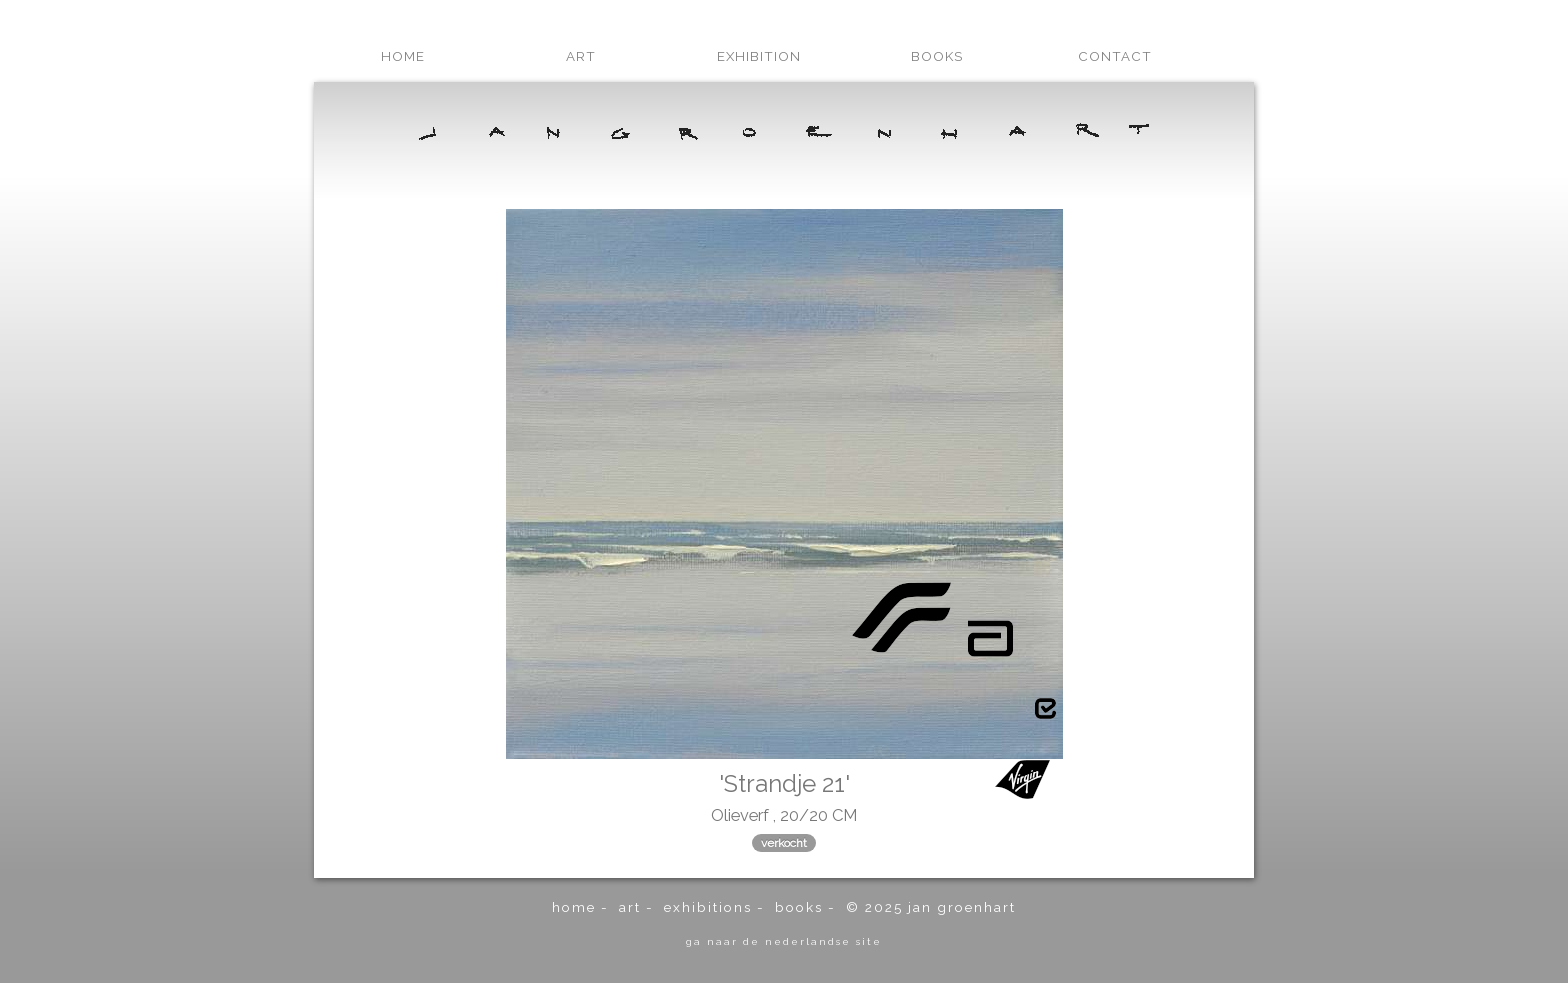 This screenshot has height=983, width=1568. I want to click on virgin atlantic airline logo, so click(1022, 779).